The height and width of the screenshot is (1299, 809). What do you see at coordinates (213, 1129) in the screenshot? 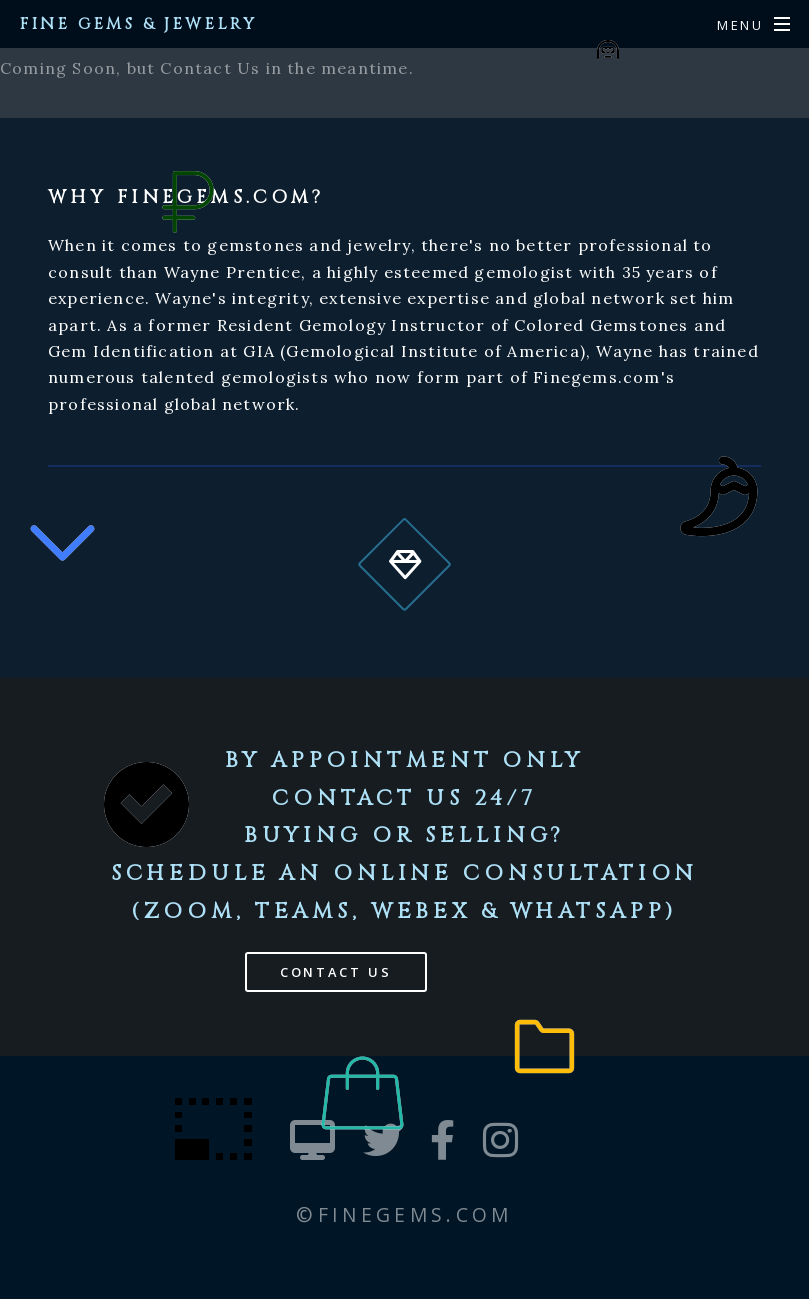
I see `resize image to small dimensions` at bounding box center [213, 1129].